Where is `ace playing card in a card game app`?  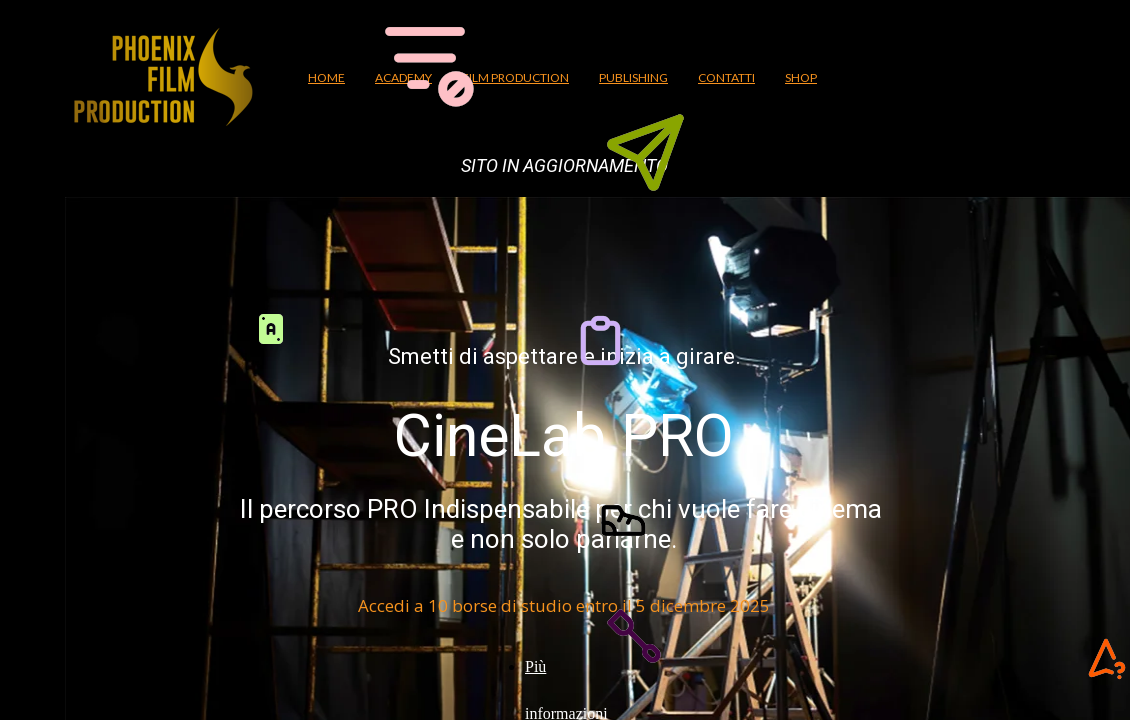
ace playing card in a card game app is located at coordinates (271, 329).